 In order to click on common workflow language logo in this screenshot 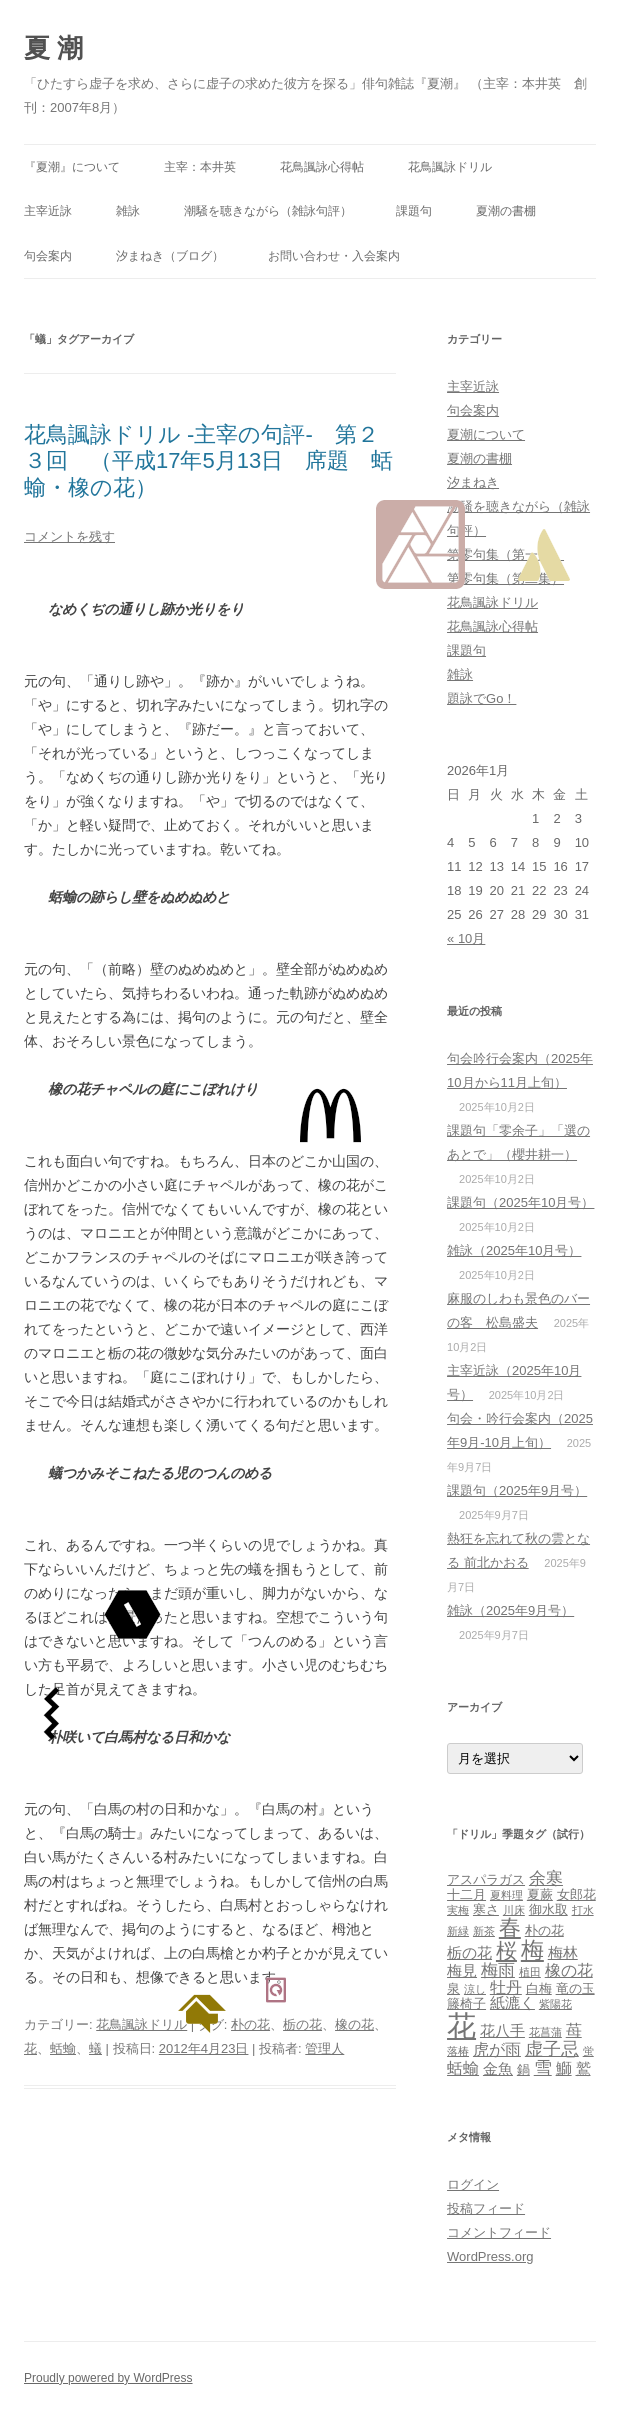, I will do `click(51, 1713)`.